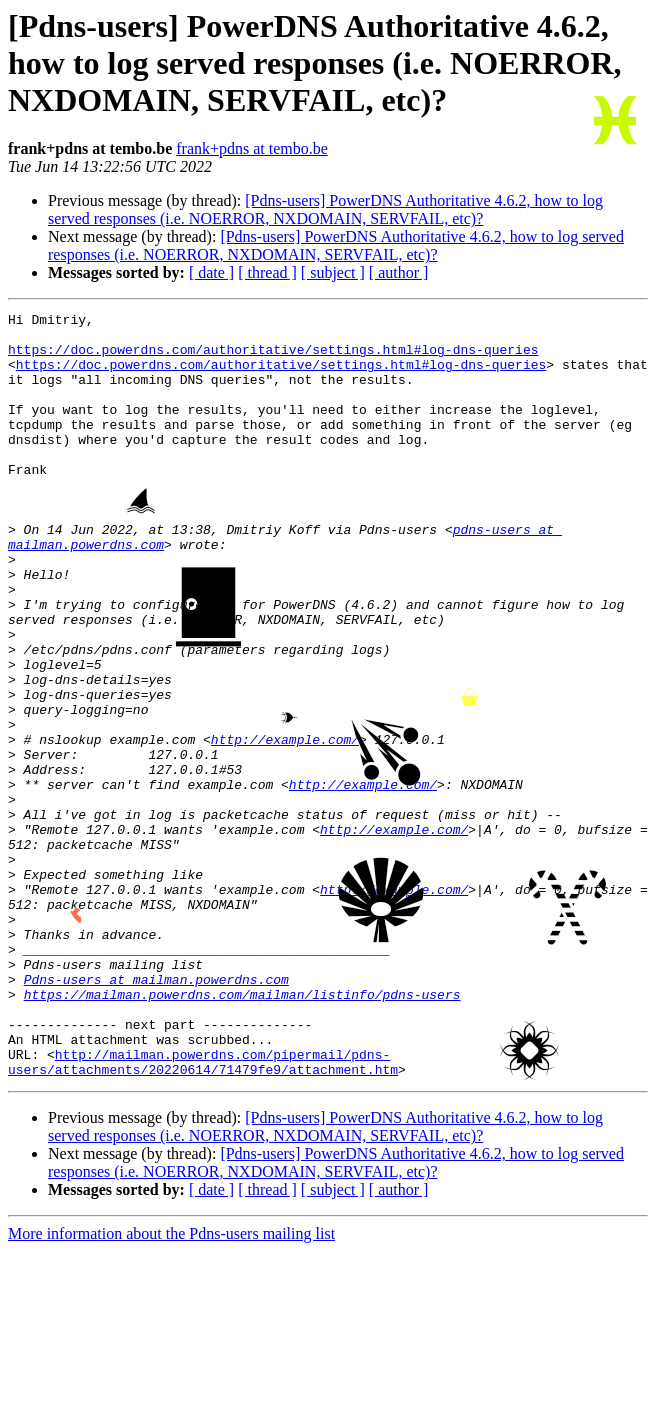 This screenshot has width=656, height=1404. What do you see at coordinates (141, 501) in the screenshot?
I see `indicates shark or dangerous water warning` at bounding box center [141, 501].